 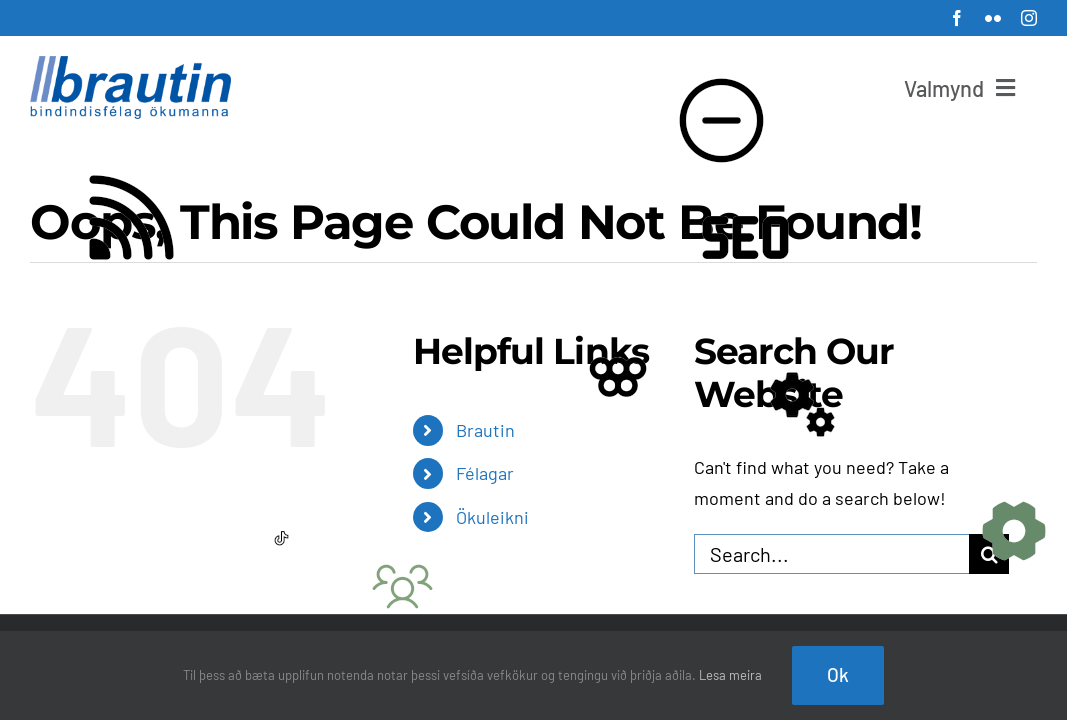 What do you see at coordinates (802, 404) in the screenshot?
I see `access settings or configuration options` at bounding box center [802, 404].